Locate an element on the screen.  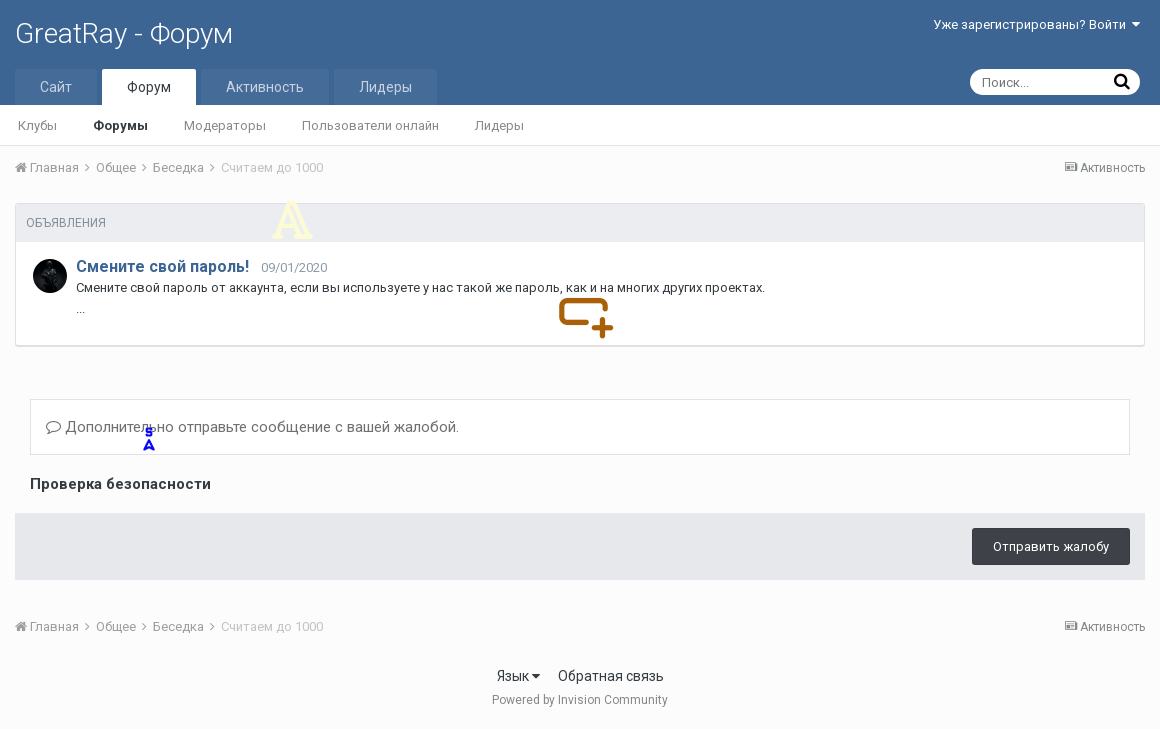
add a new variable is located at coordinates (583, 311).